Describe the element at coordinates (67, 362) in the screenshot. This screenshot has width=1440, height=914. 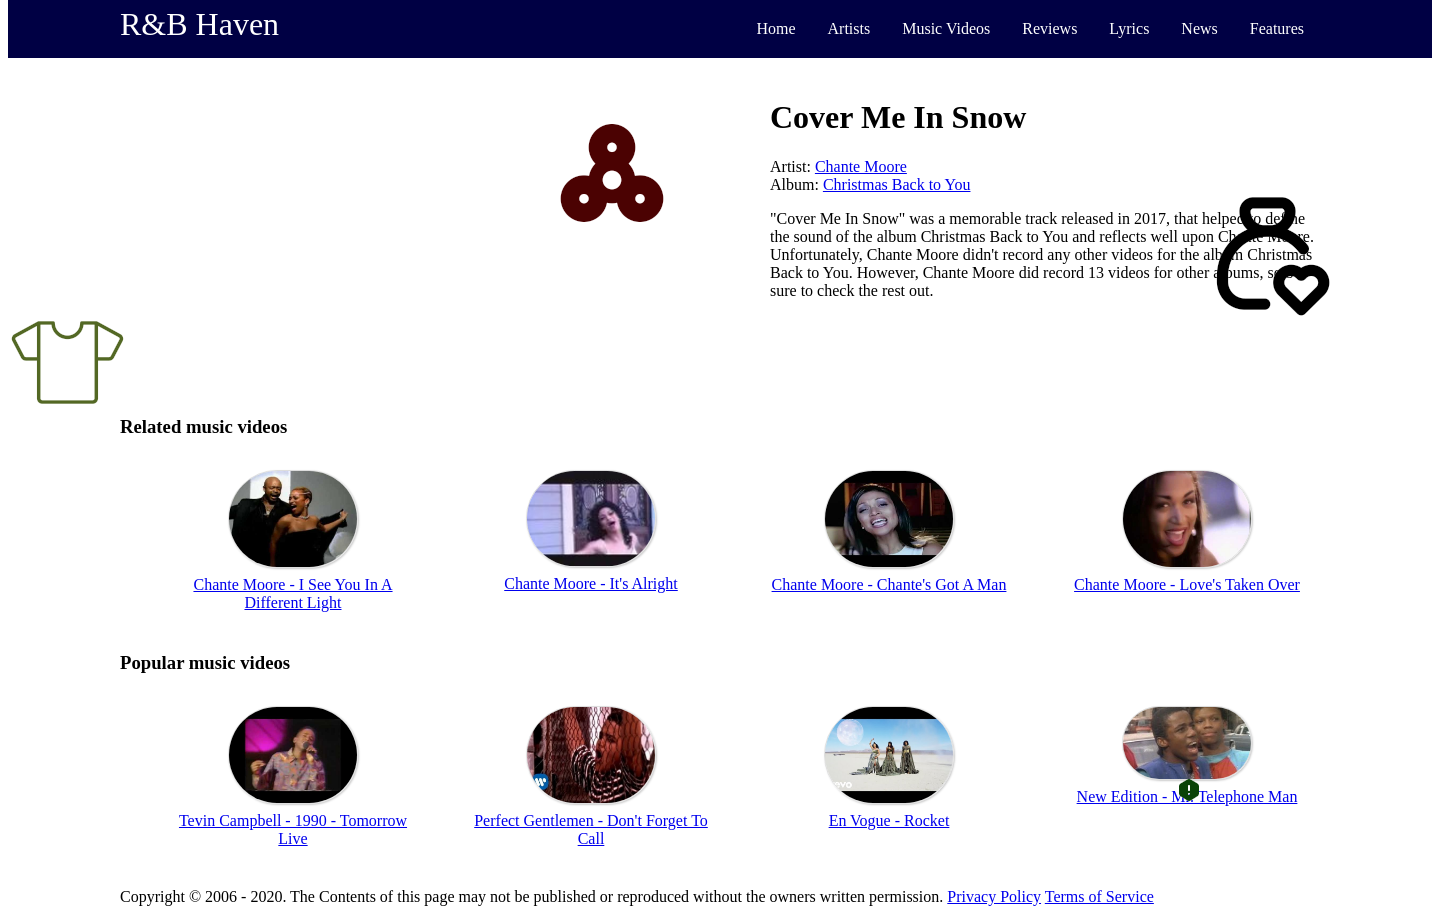
I see `browse clothing or apparel items` at that location.